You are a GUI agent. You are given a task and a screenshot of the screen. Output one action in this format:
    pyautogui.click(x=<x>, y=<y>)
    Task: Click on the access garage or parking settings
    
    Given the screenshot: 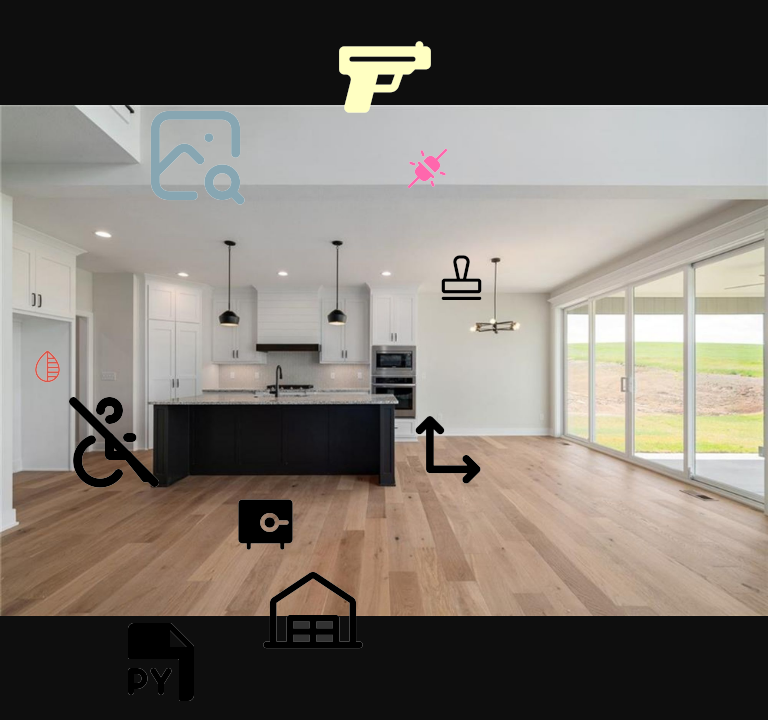 What is the action you would take?
    pyautogui.click(x=313, y=615)
    